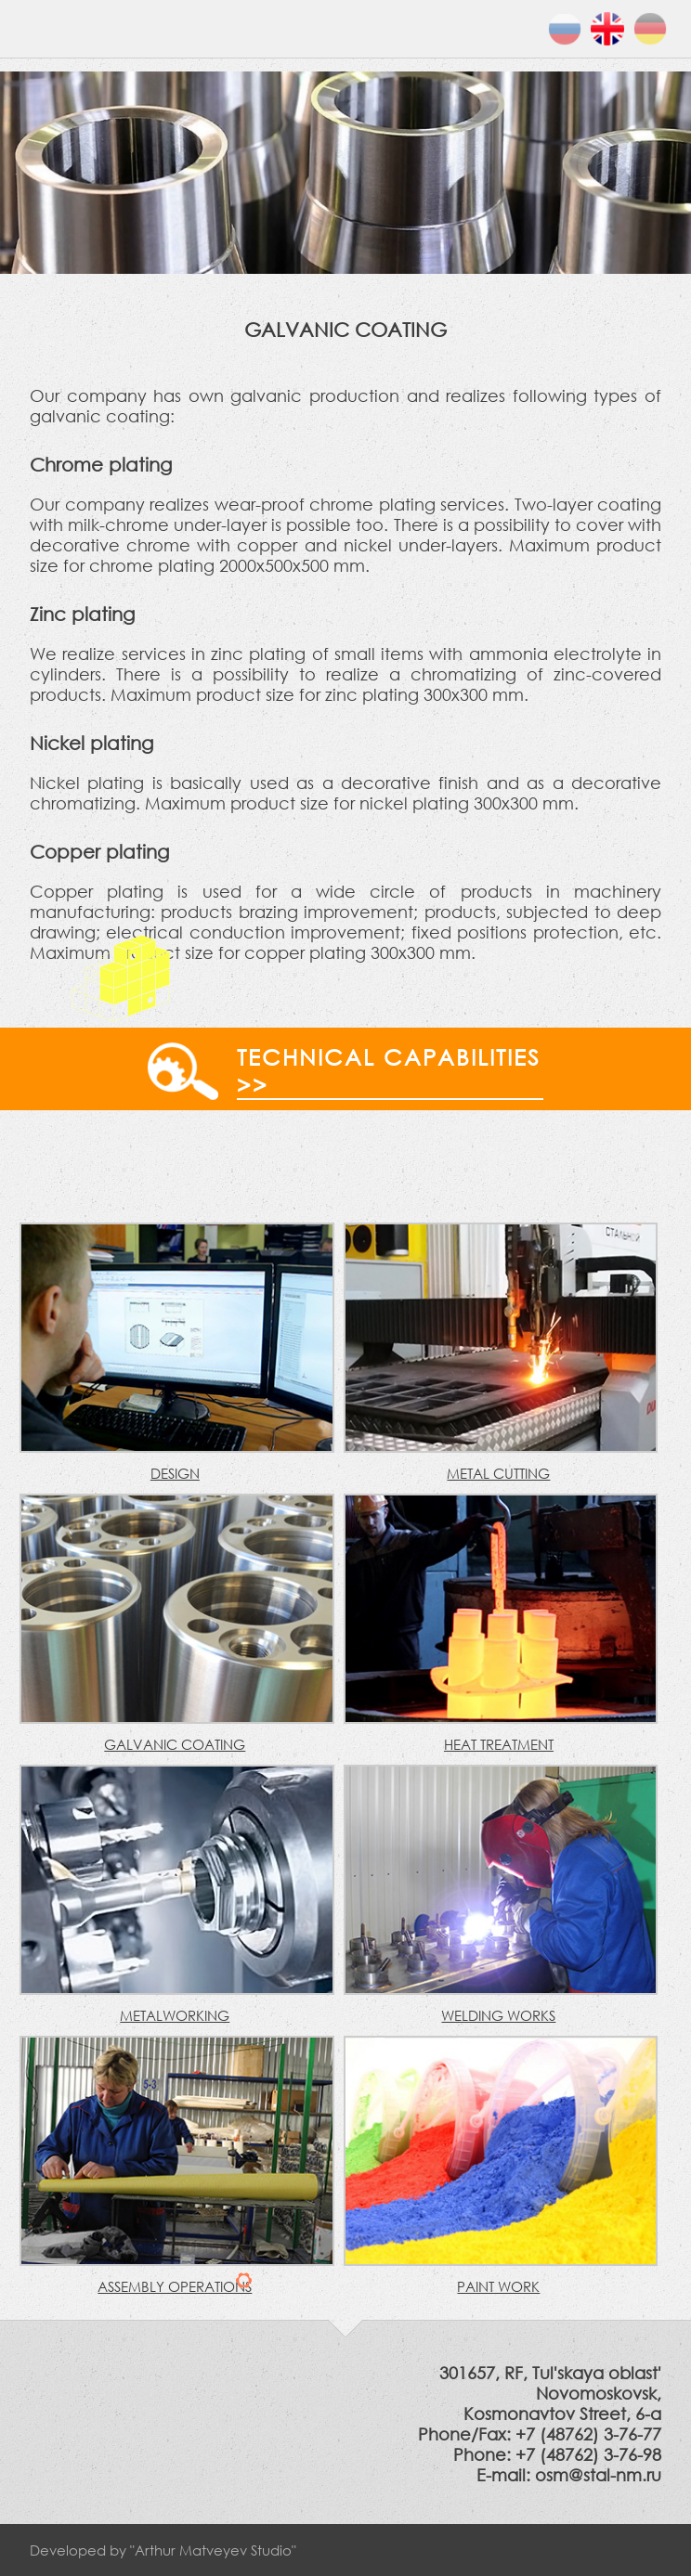 Image resolution: width=691 pixels, height=2576 pixels. Describe the element at coordinates (243, 2280) in the screenshot. I see `Framework computer brand logo` at that location.